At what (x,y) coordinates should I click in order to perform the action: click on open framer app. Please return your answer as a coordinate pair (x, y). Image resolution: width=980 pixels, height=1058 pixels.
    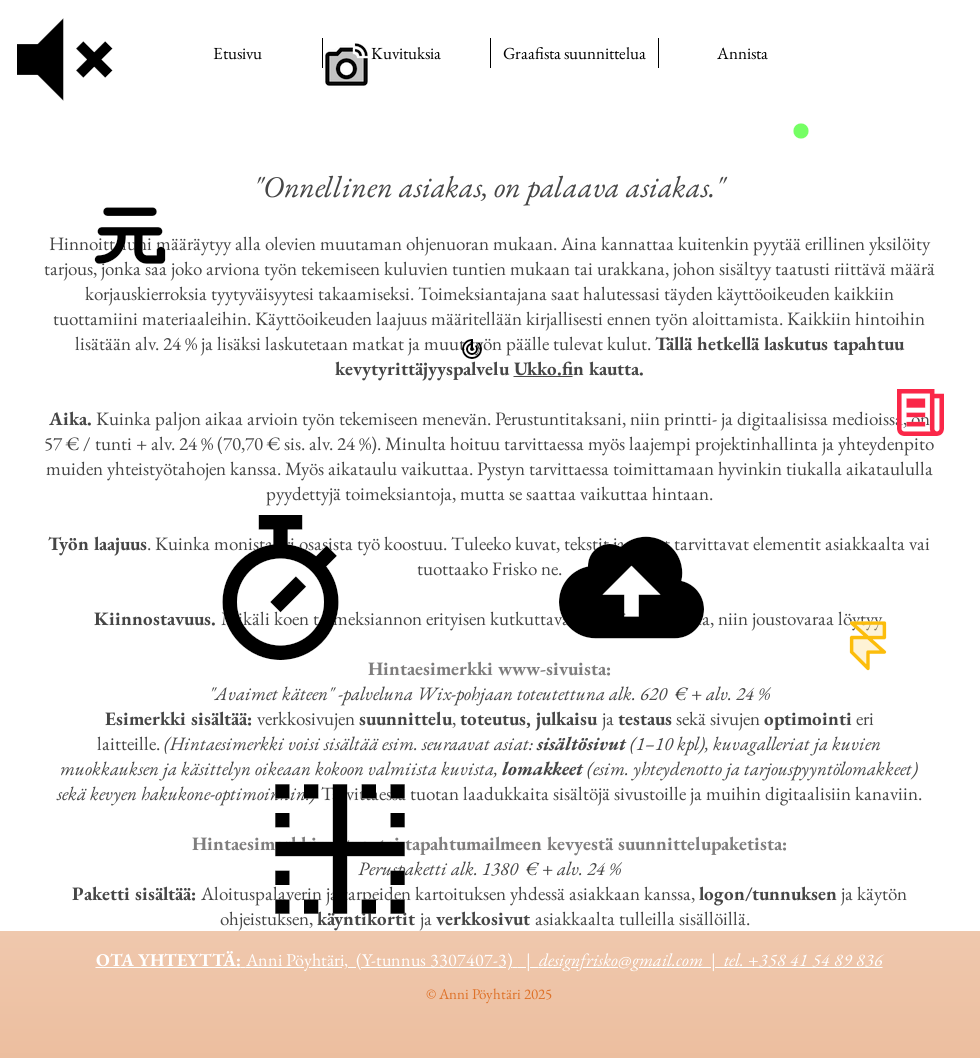
    Looking at the image, I should click on (868, 643).